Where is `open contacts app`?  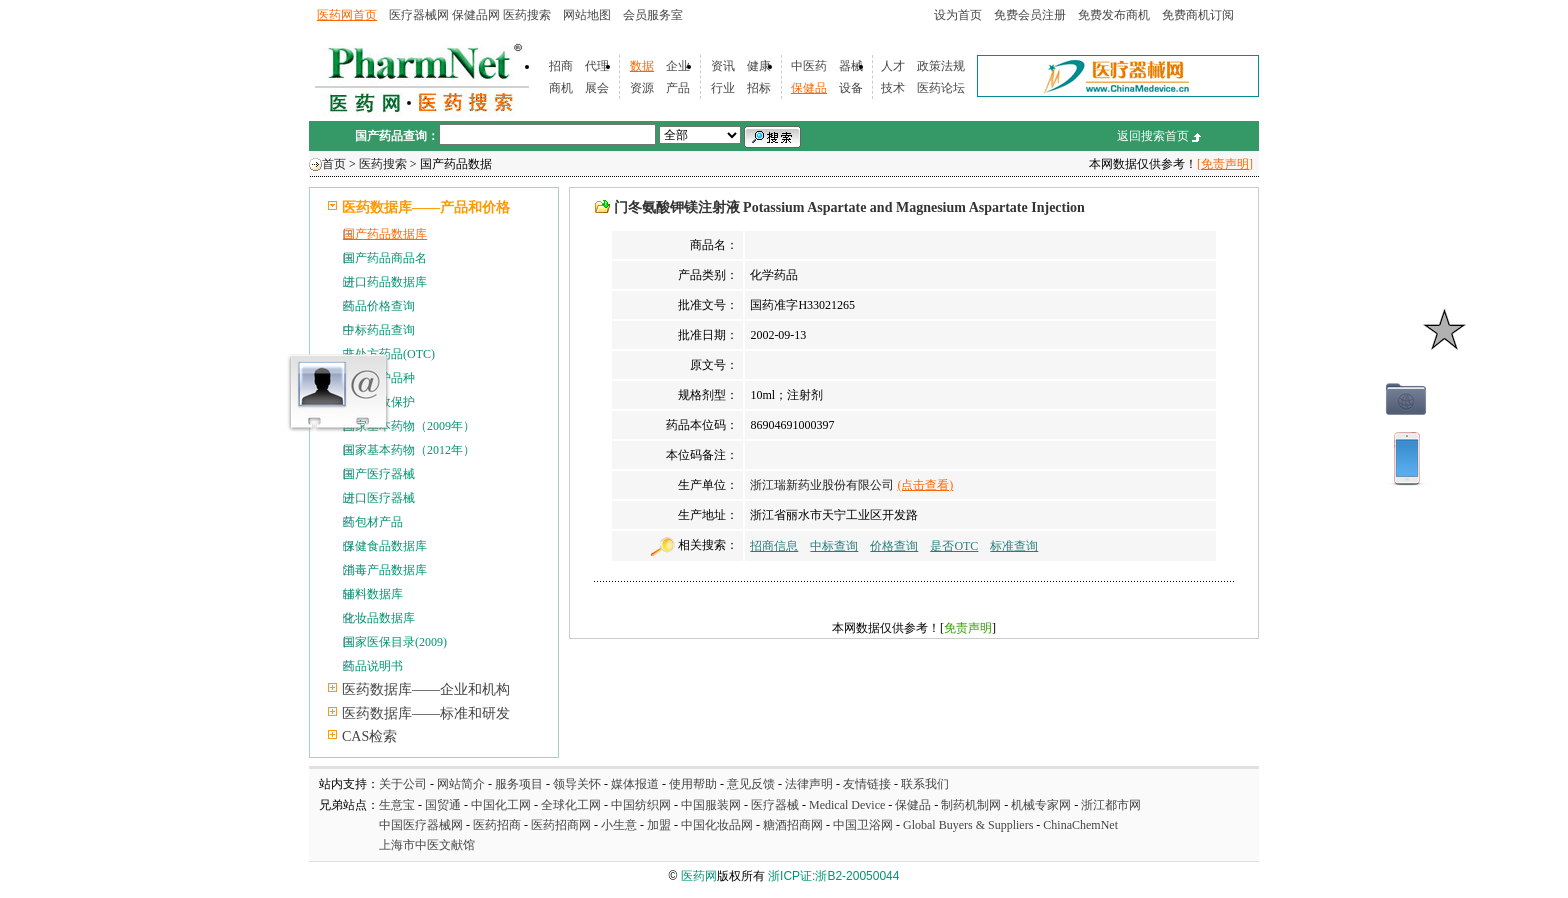
open contacts app is located at coordinates (338, 391).